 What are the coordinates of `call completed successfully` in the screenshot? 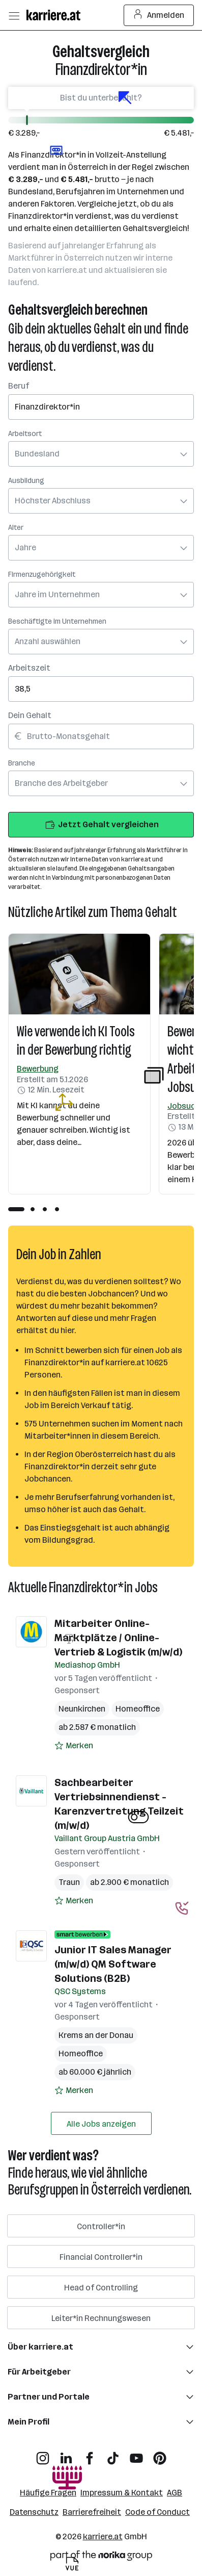 It's located at (182, 1908).